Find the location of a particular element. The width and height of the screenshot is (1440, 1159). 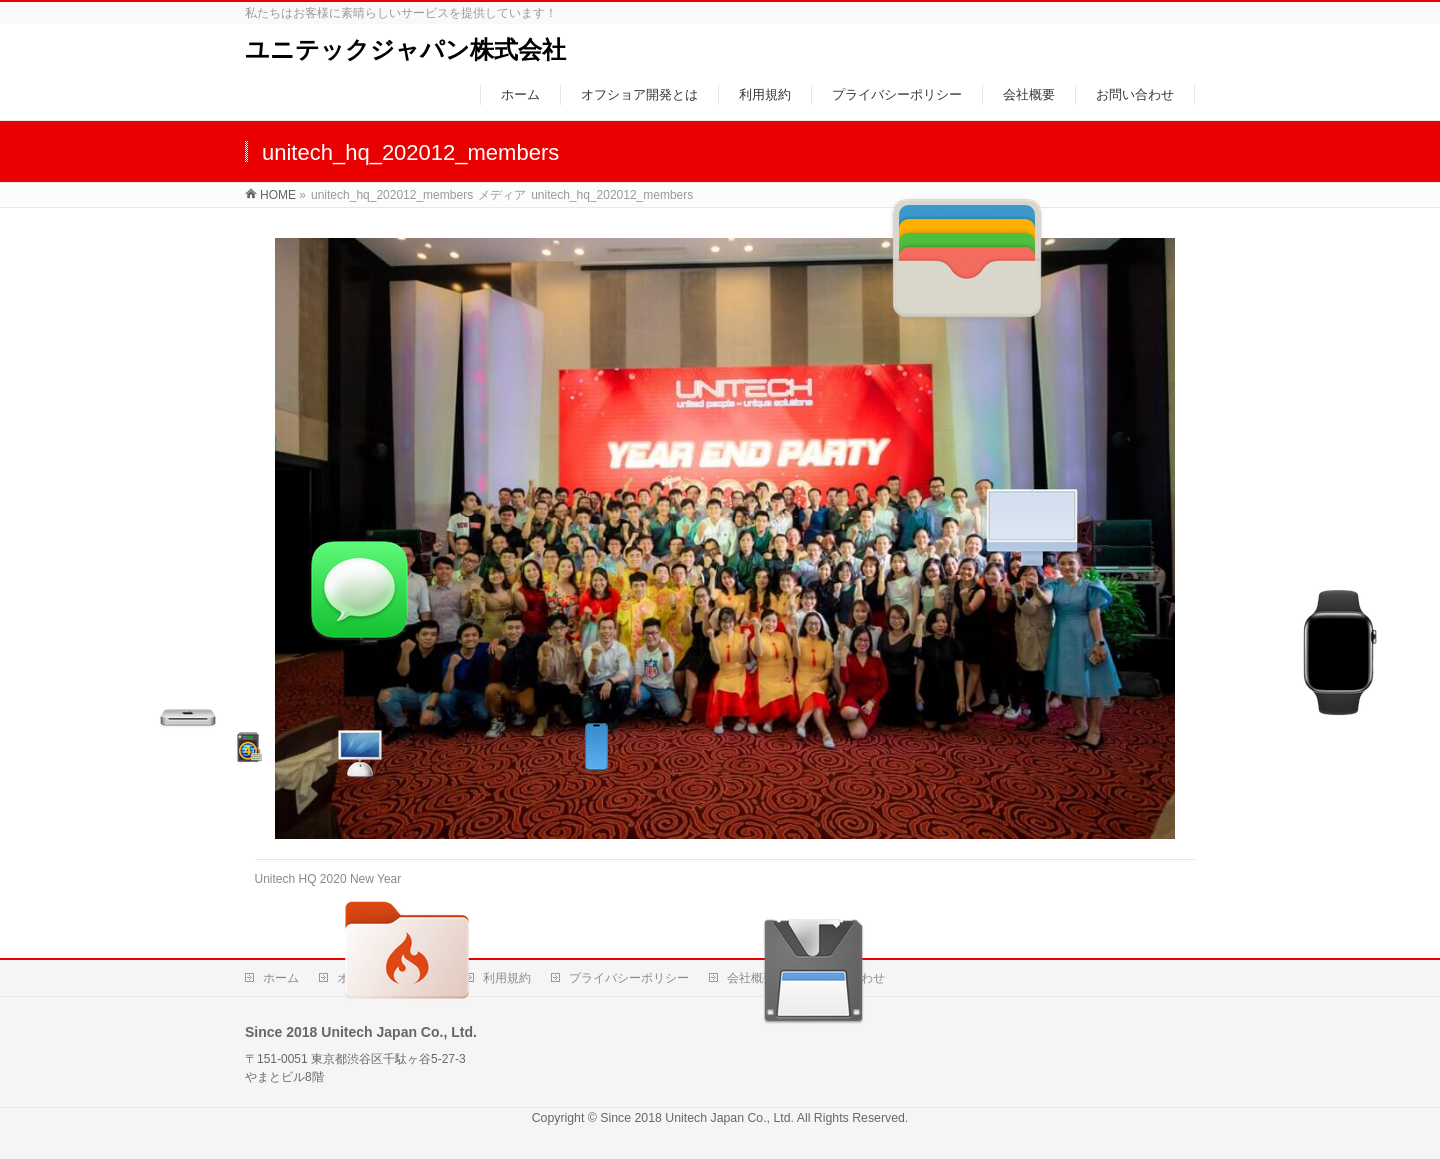

indicates a blue iMac device in your system is located at coordinates (1032, 526).